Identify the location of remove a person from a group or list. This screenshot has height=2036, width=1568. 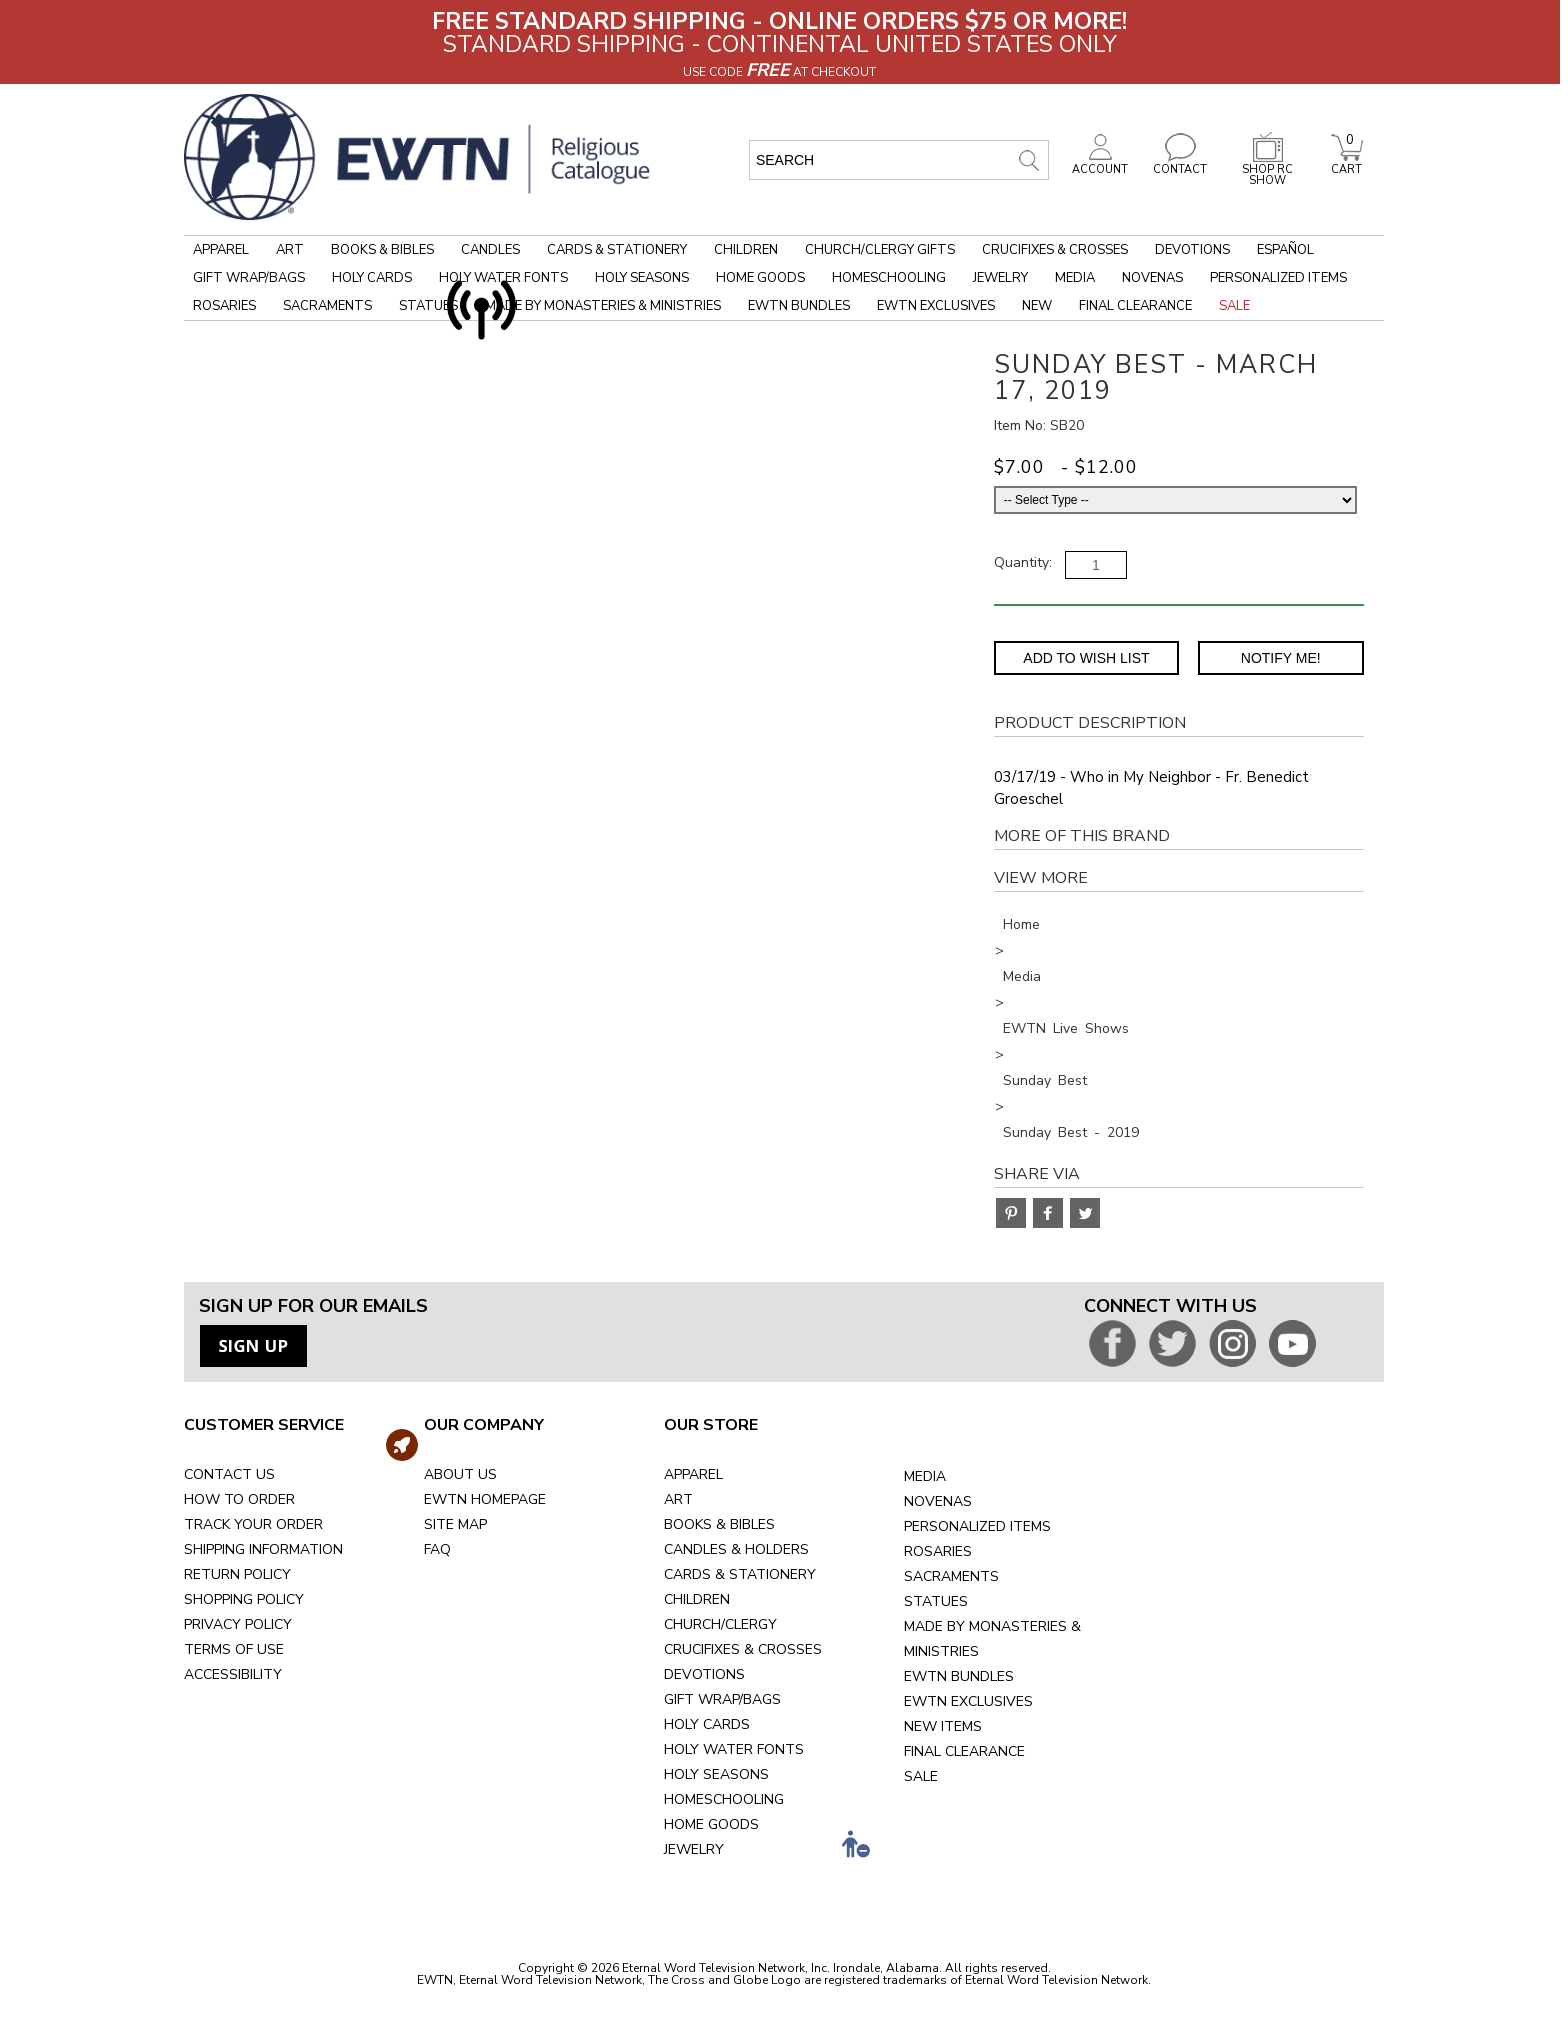
(855, 1844).